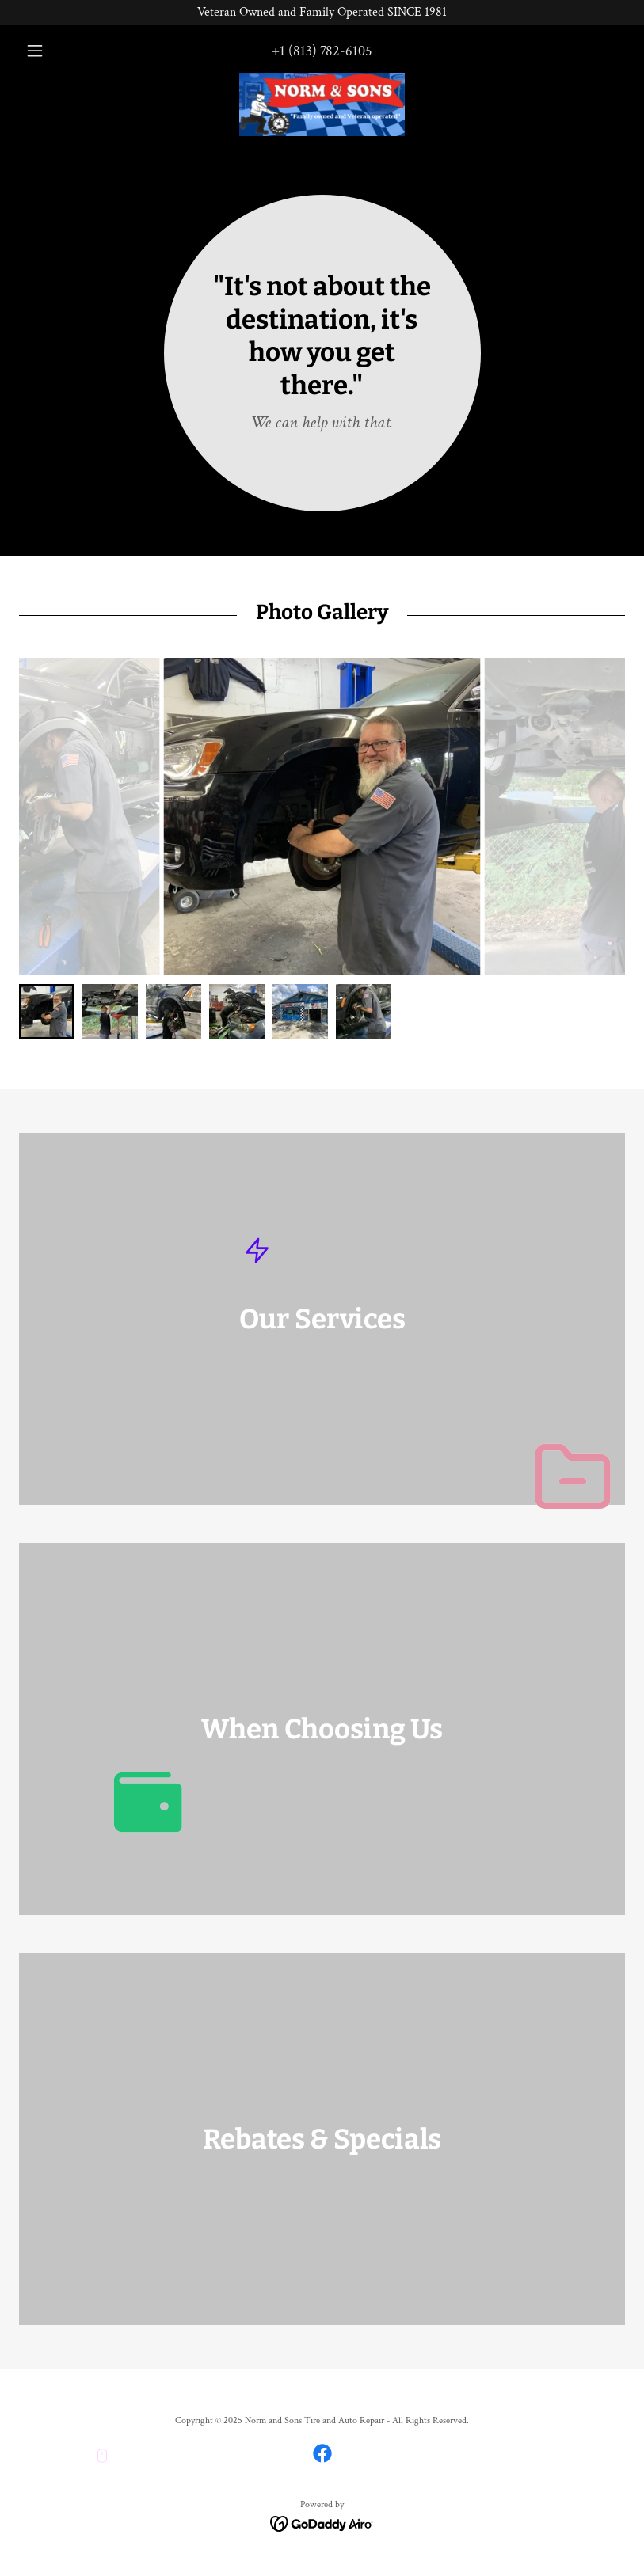  What do you see at coordinates (102, 2456) in the screenshot?
I see `mouse input device indicator` at bounding box center [102, 2456].